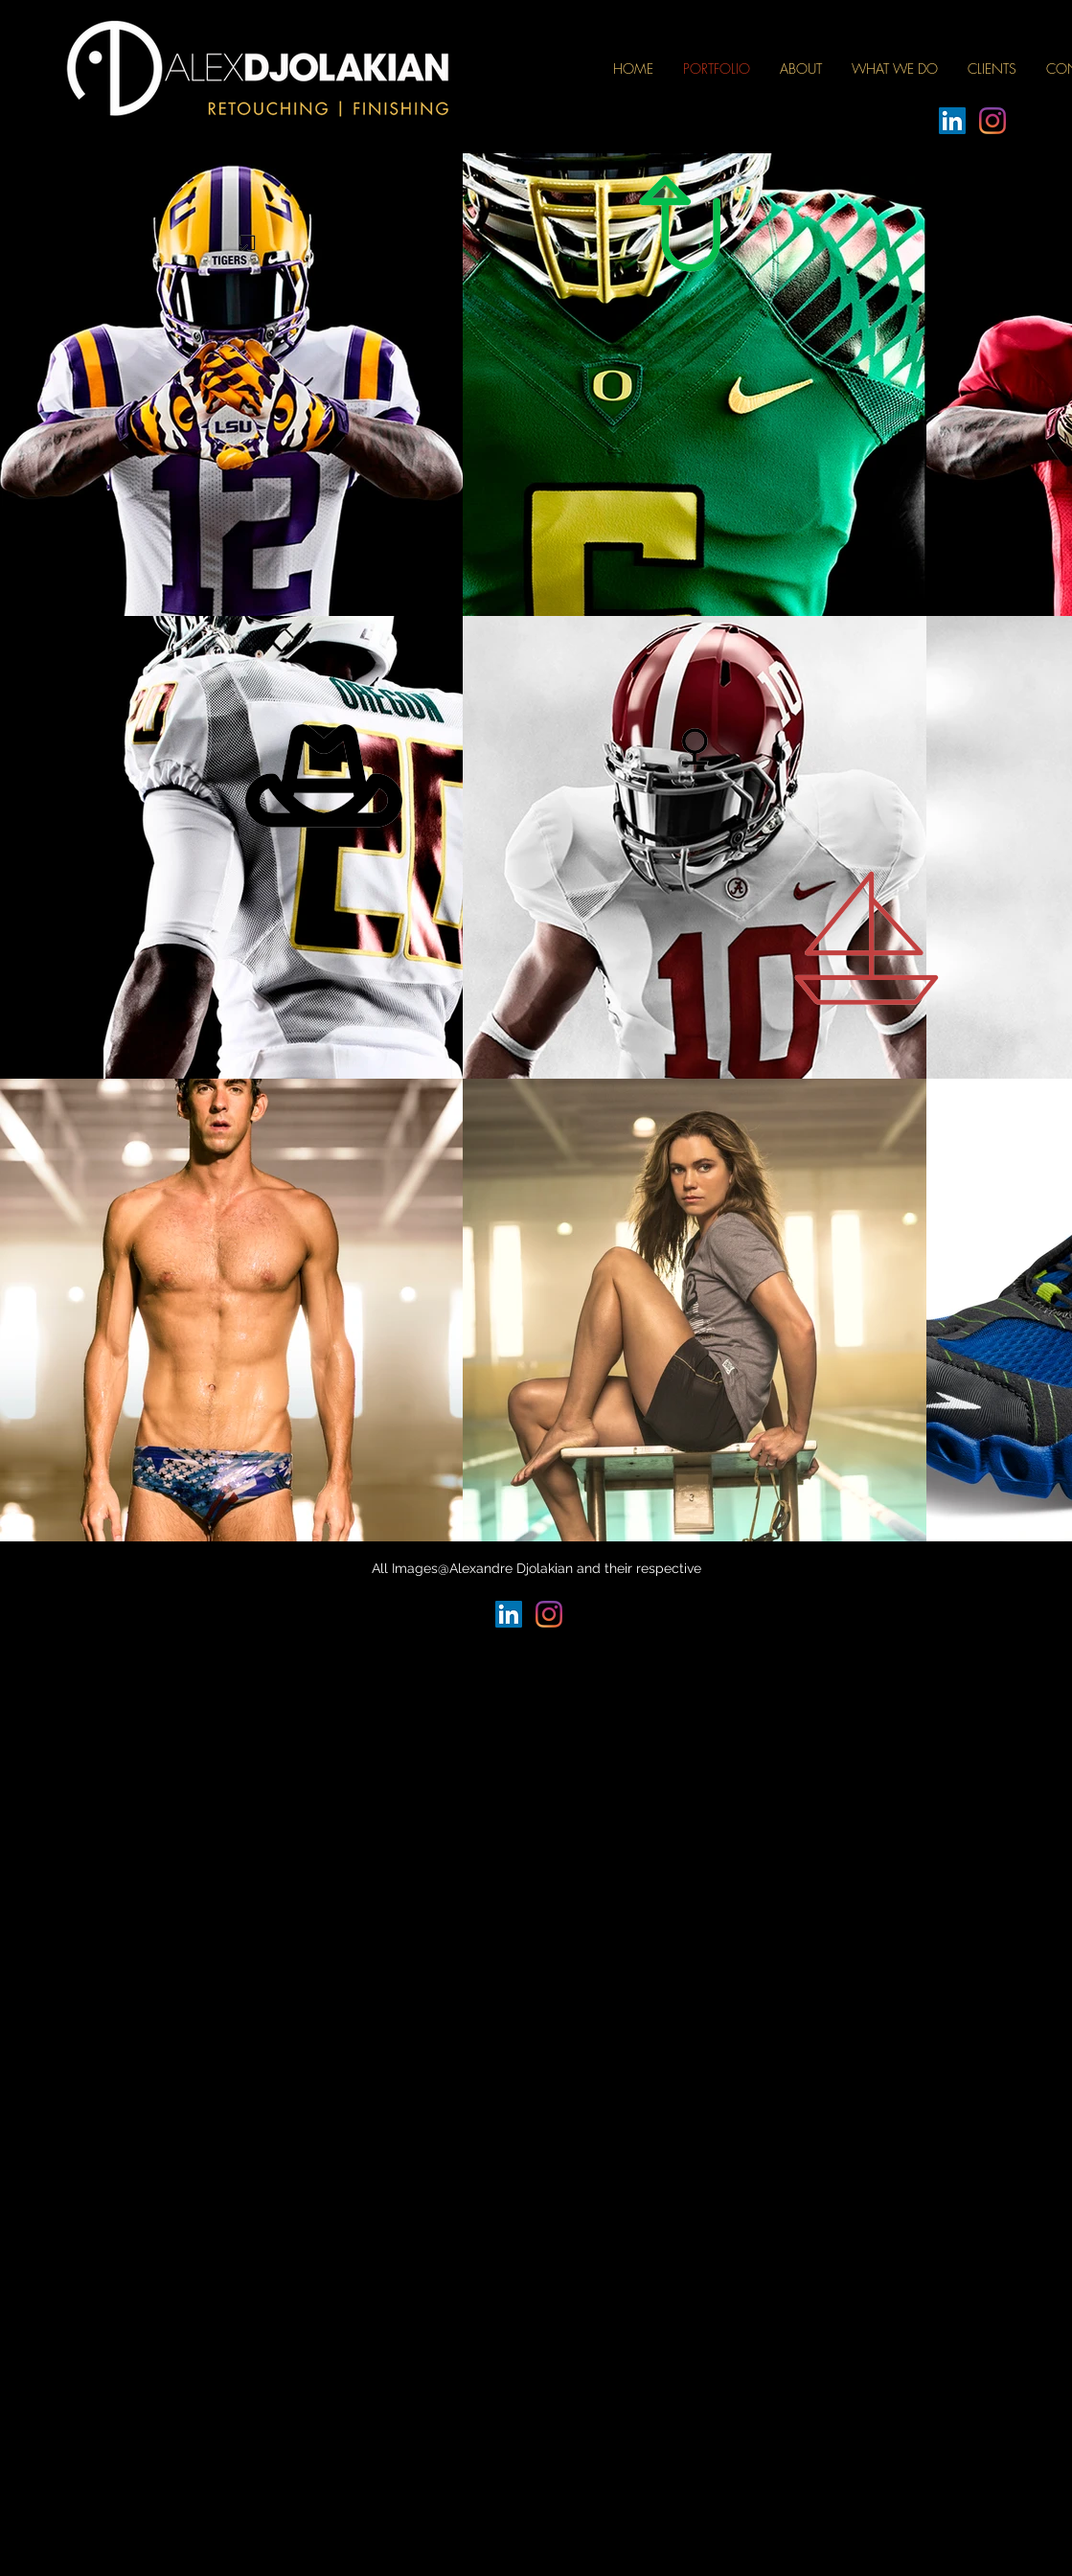 The height and width of the screenshot is (2576, 1072). I want to click on undo or go back to previous state, so click(683, 223).